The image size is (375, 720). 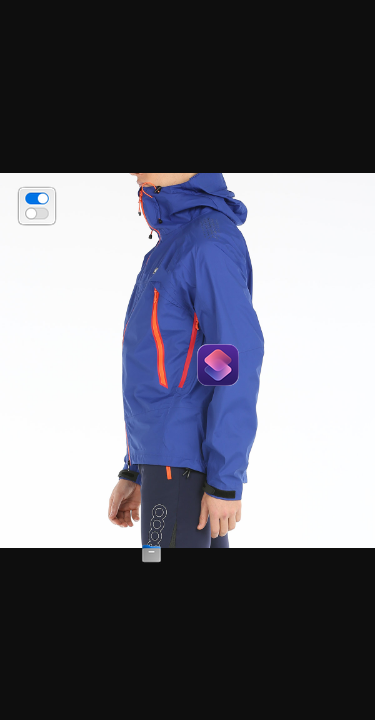 What do you see at coordinates (218, 365) in the screenshot?
I see `open the shortcuts app` at bounding box center [218, 365].